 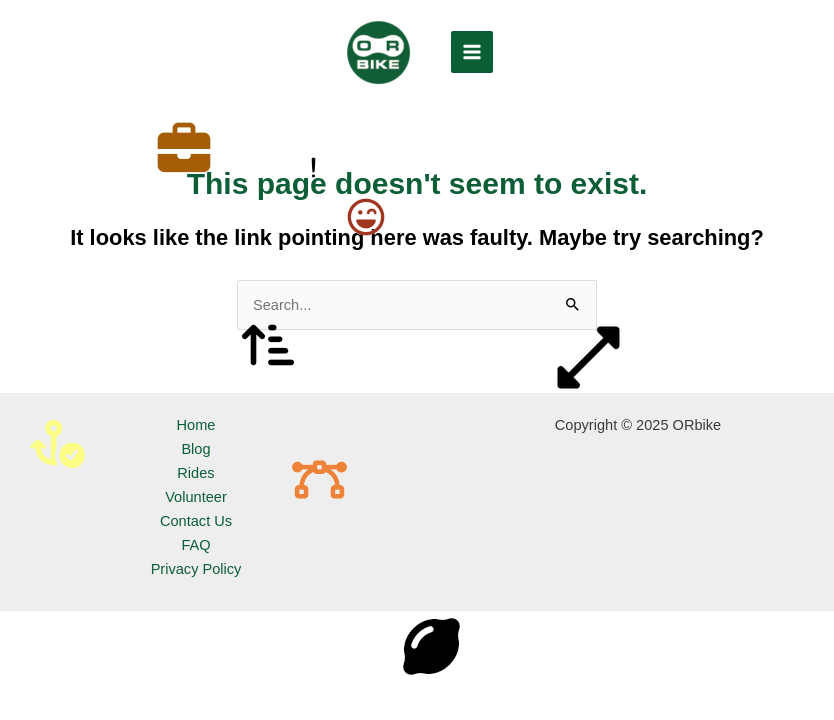 What do you see at coordinates (588, 357) in the screenshot?
I see `expand to full screen` at bounding box center [588, 357].